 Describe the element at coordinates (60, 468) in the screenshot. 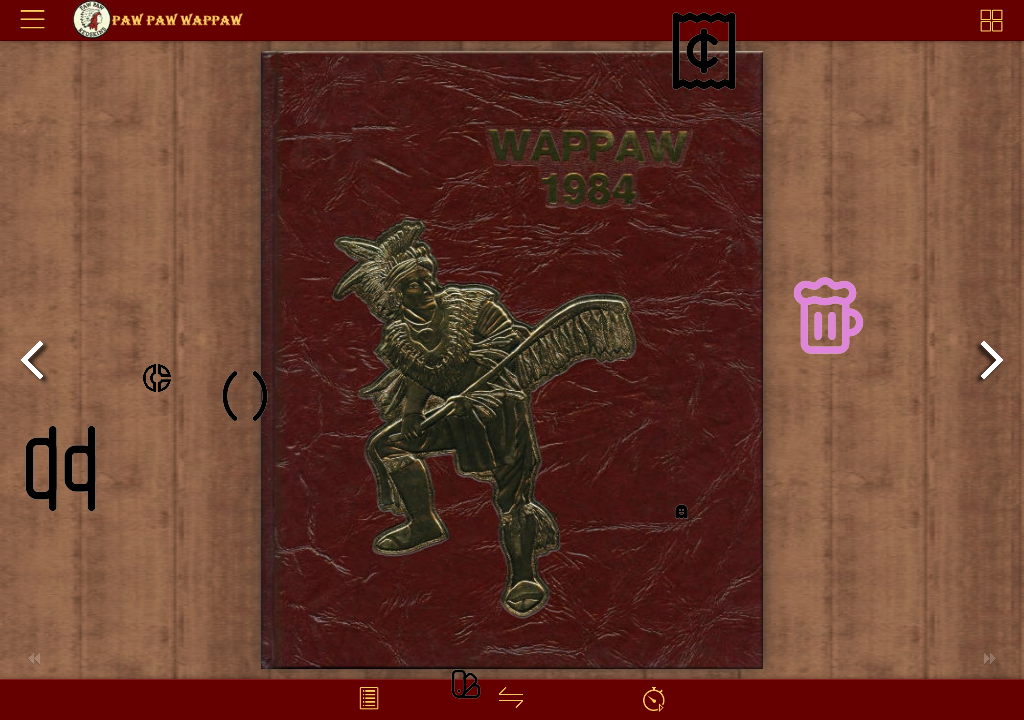

I see `distribute objects horizontally from the end` at that location.